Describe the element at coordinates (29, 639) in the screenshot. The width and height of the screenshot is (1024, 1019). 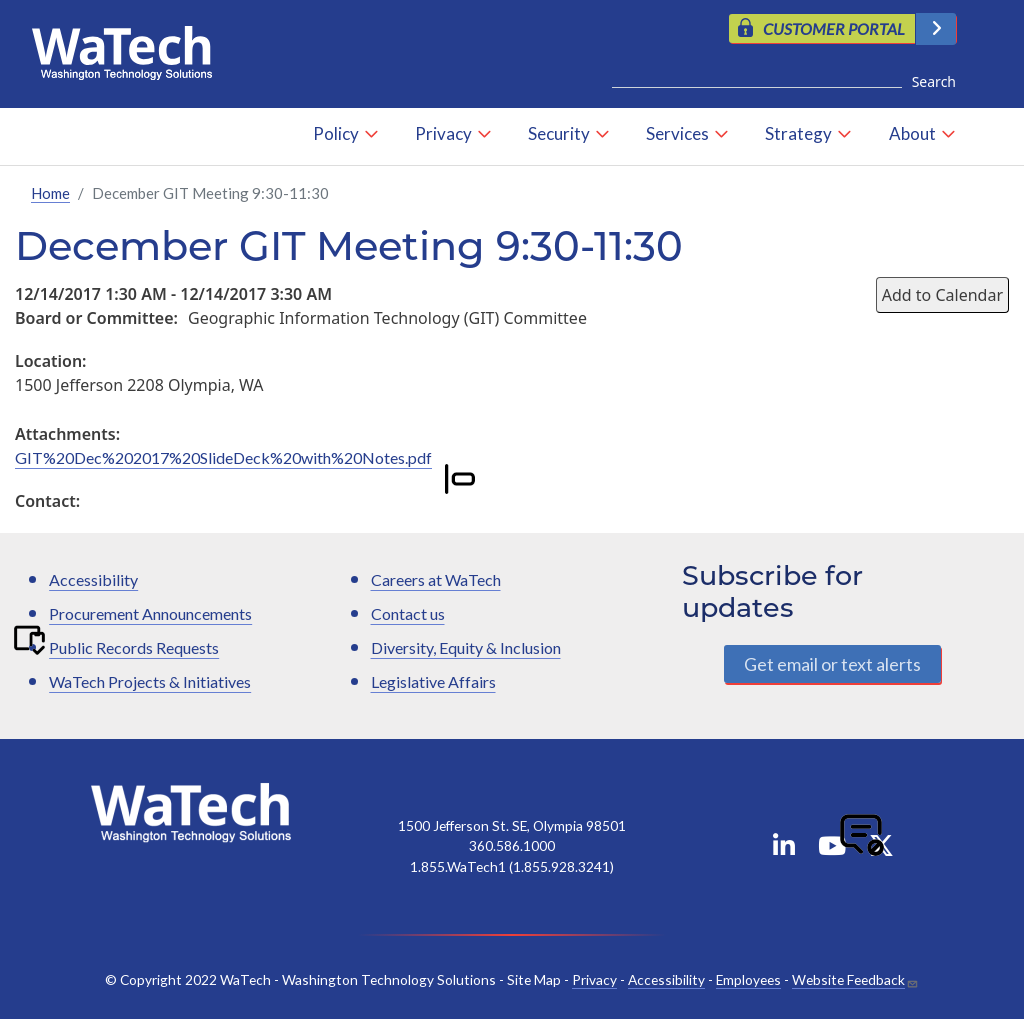
I see `devices successfully synced or connected` at that location.